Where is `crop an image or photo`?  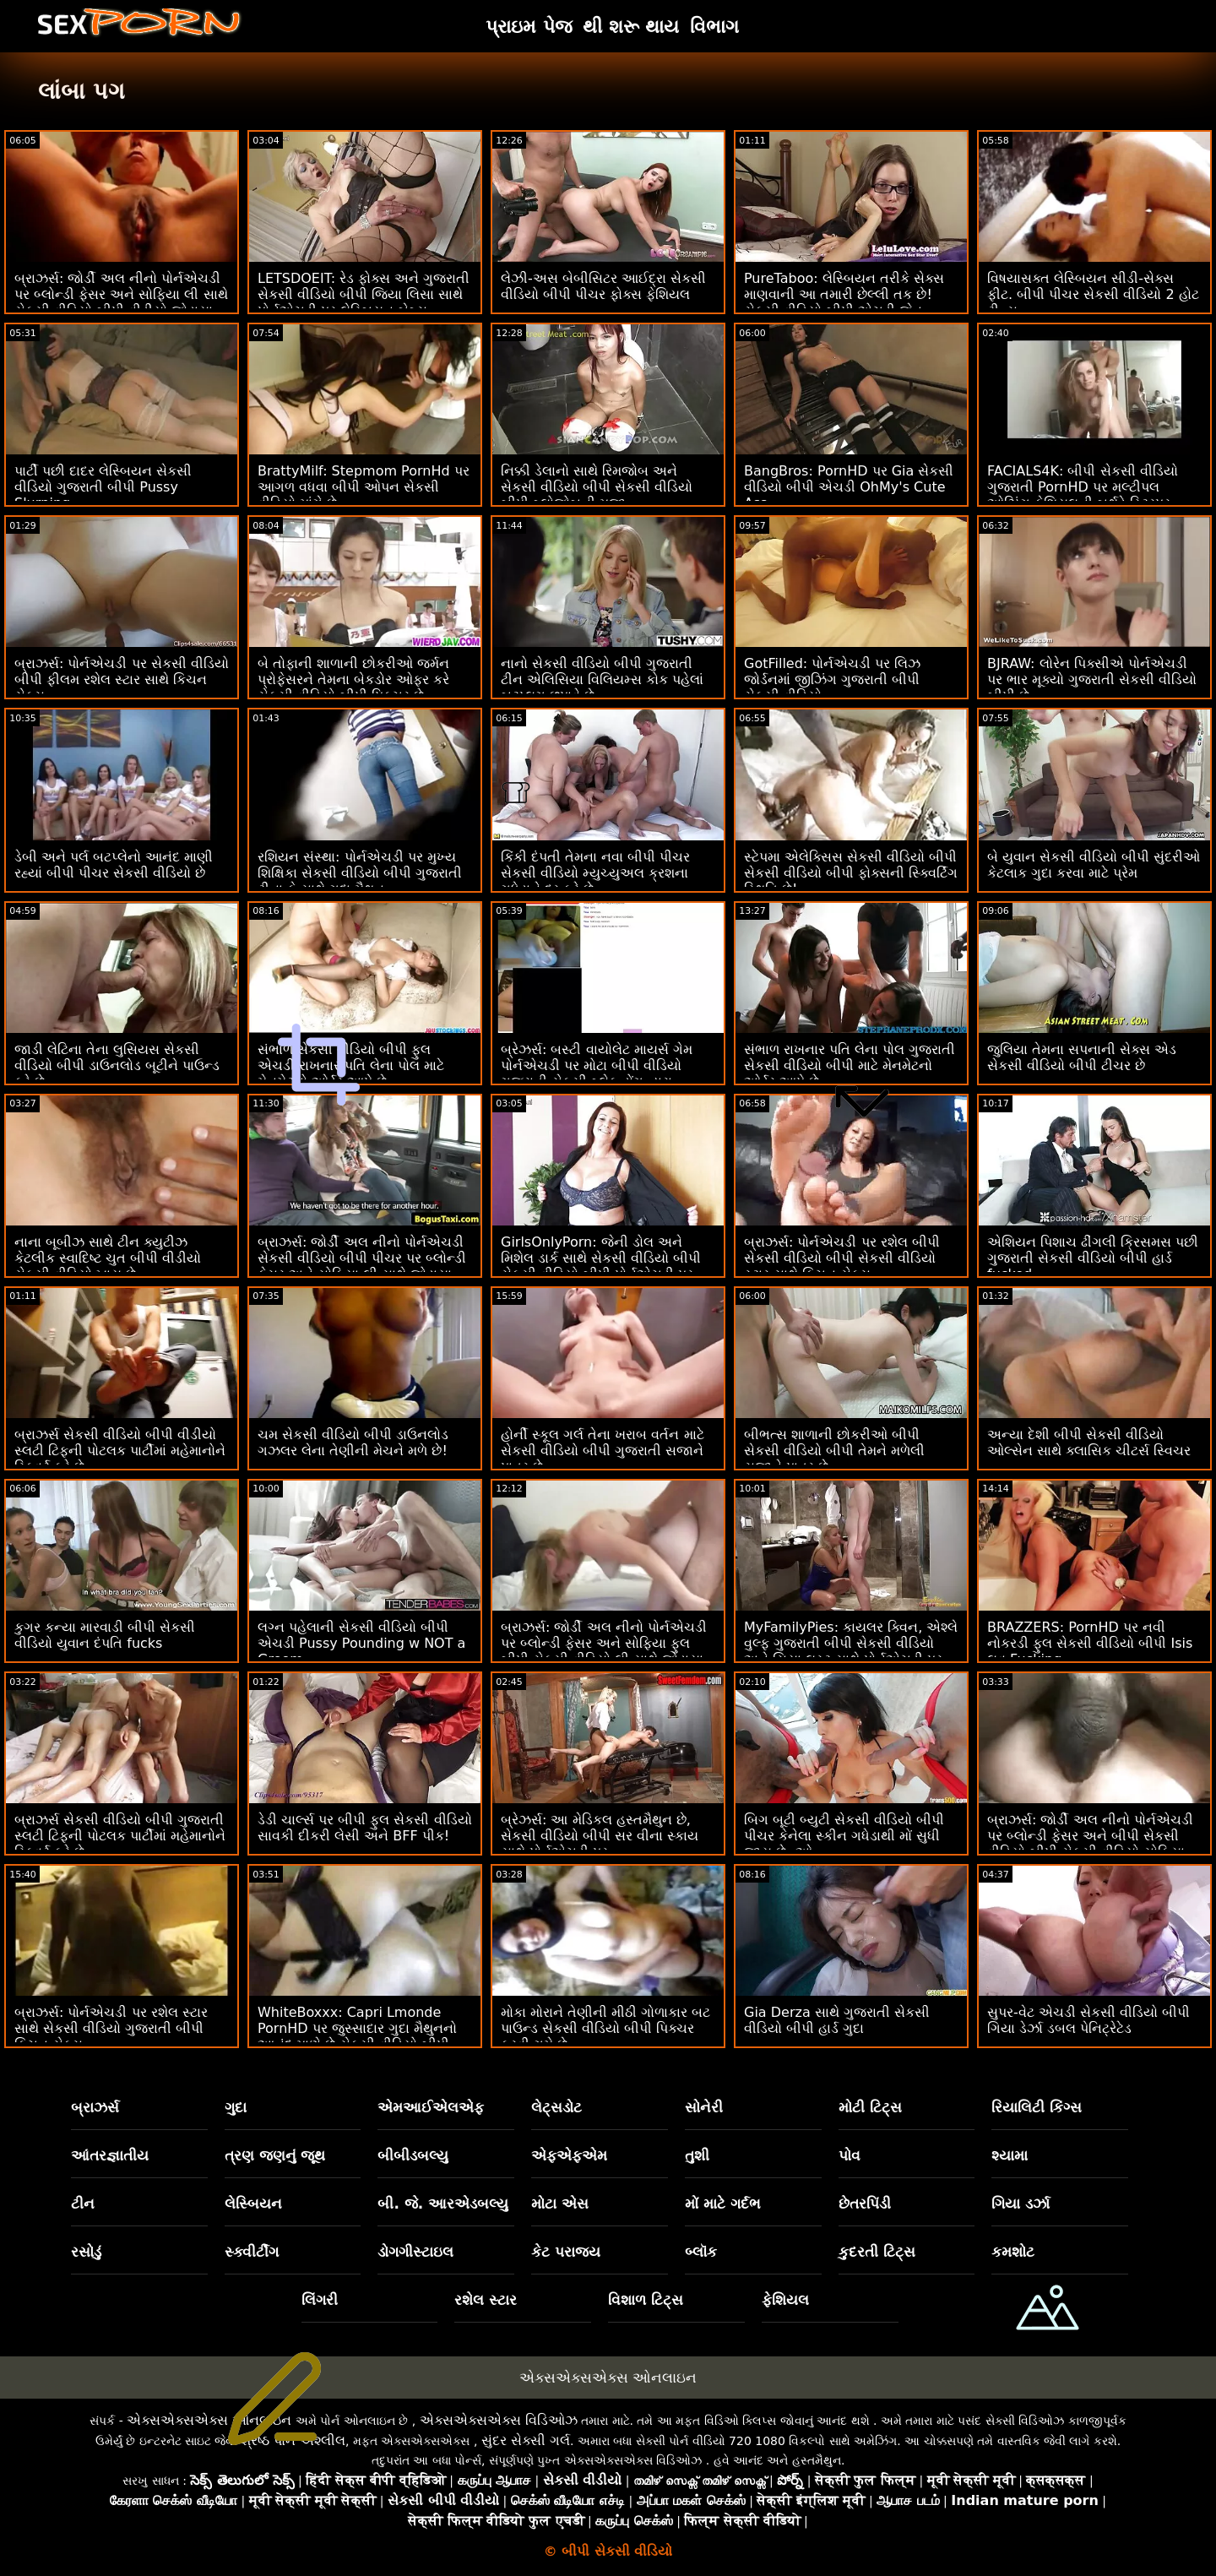
crop an image or photo is located at coordinates (318, 1064).